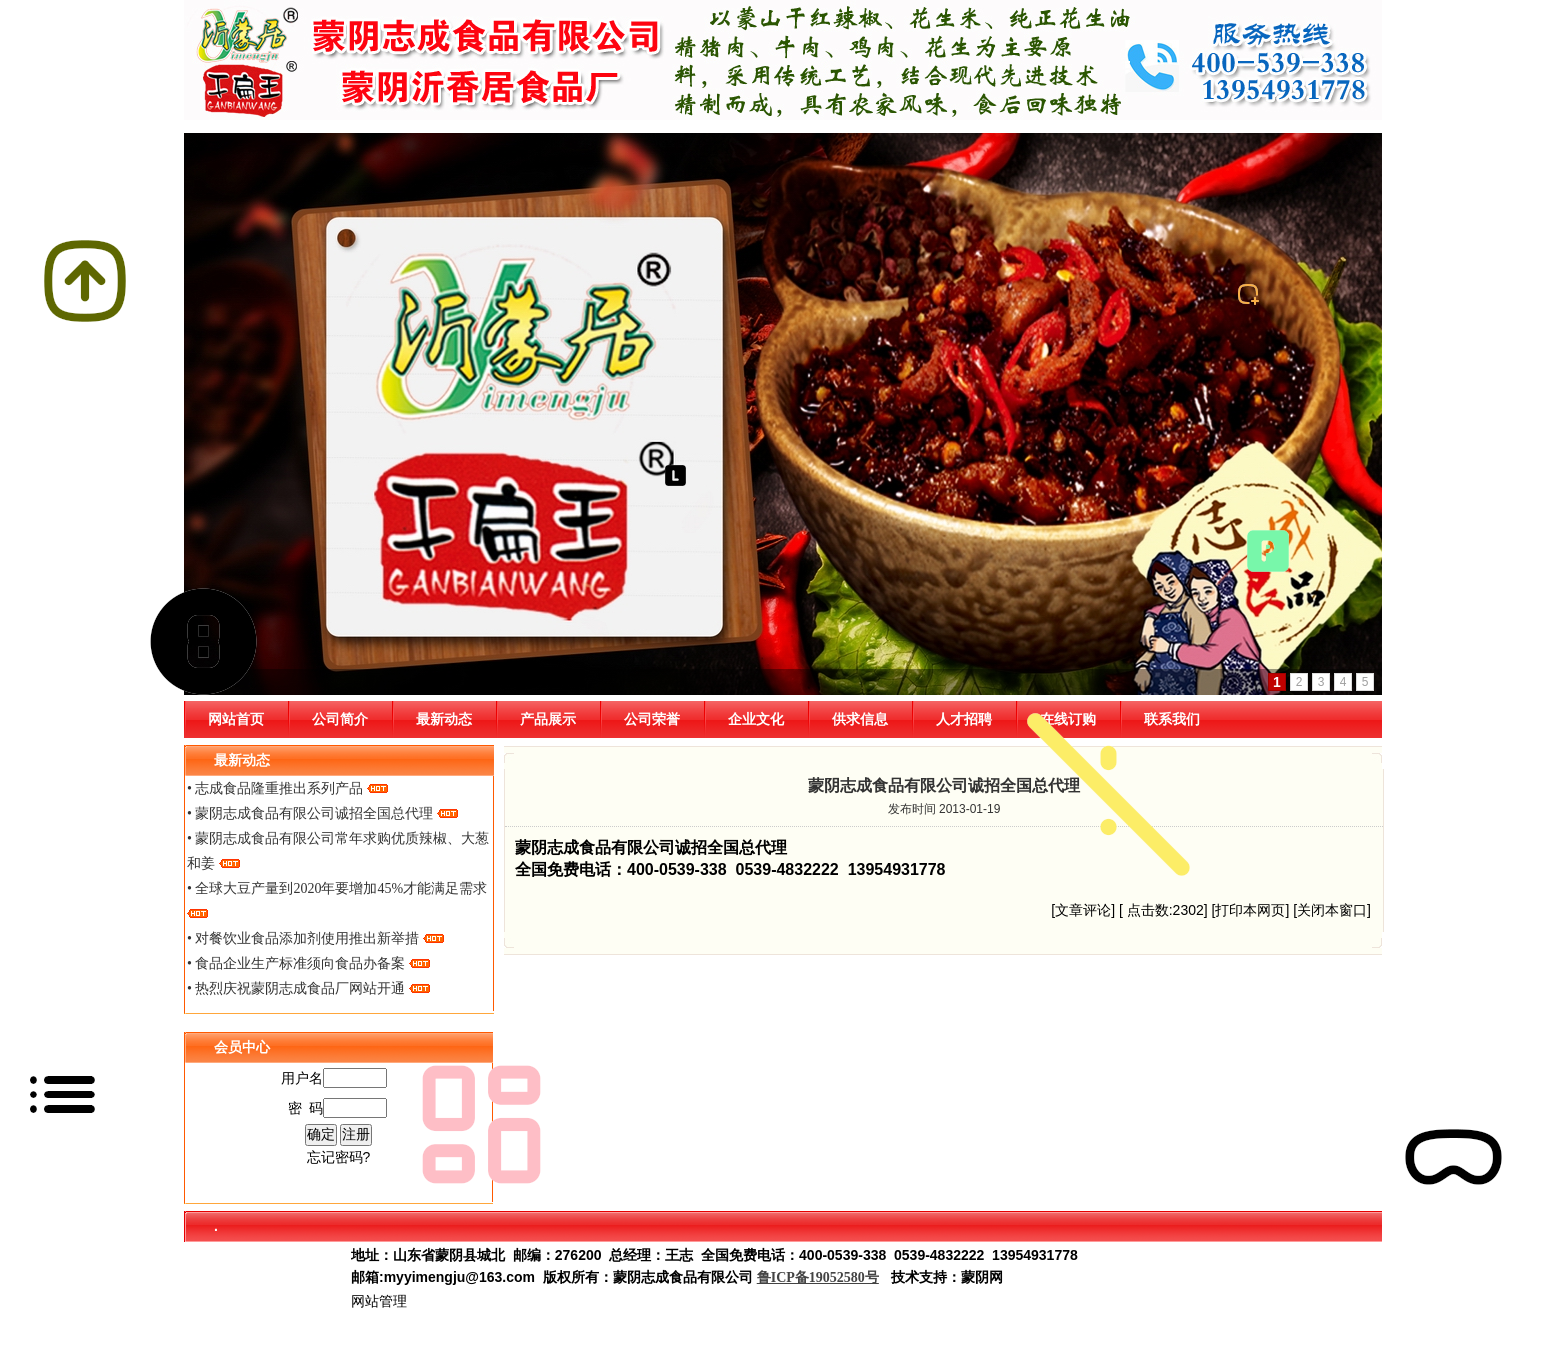  I want to click on open dashboard view, so click(481, 1124).